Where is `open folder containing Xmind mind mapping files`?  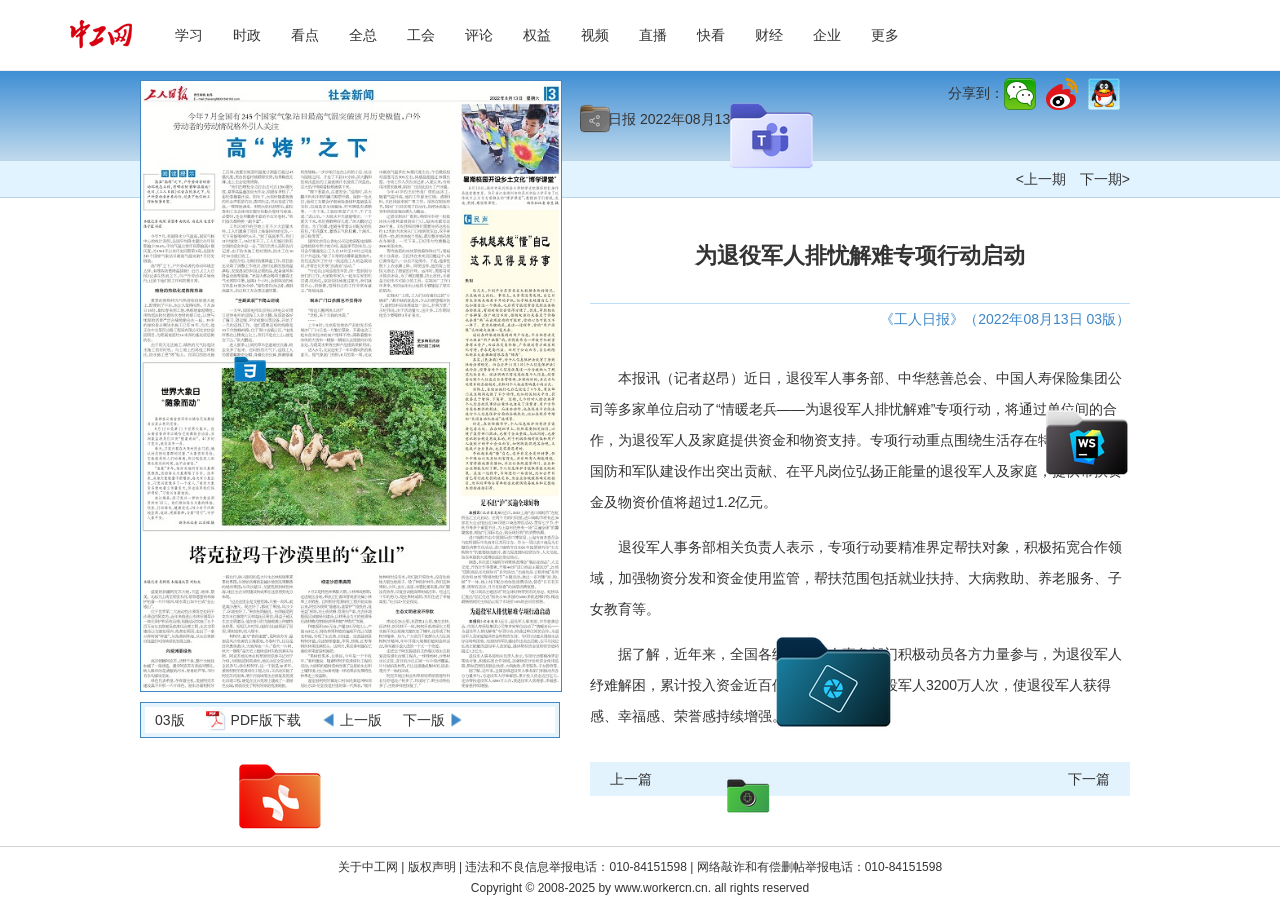 open folder containing Xmind mind mapping files is located at coordinates (279, 798).